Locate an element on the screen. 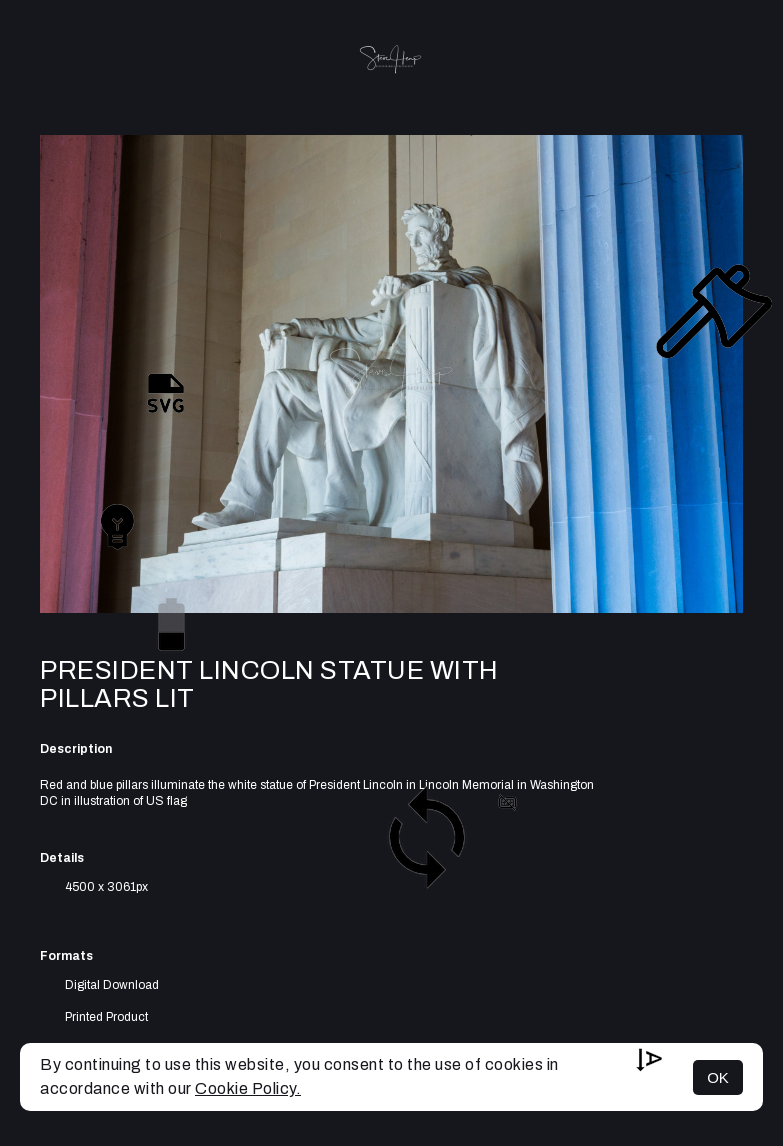 This screenshot has width=783, height=1146. indicates battery level at 30% is located at coordinates (171, 624).